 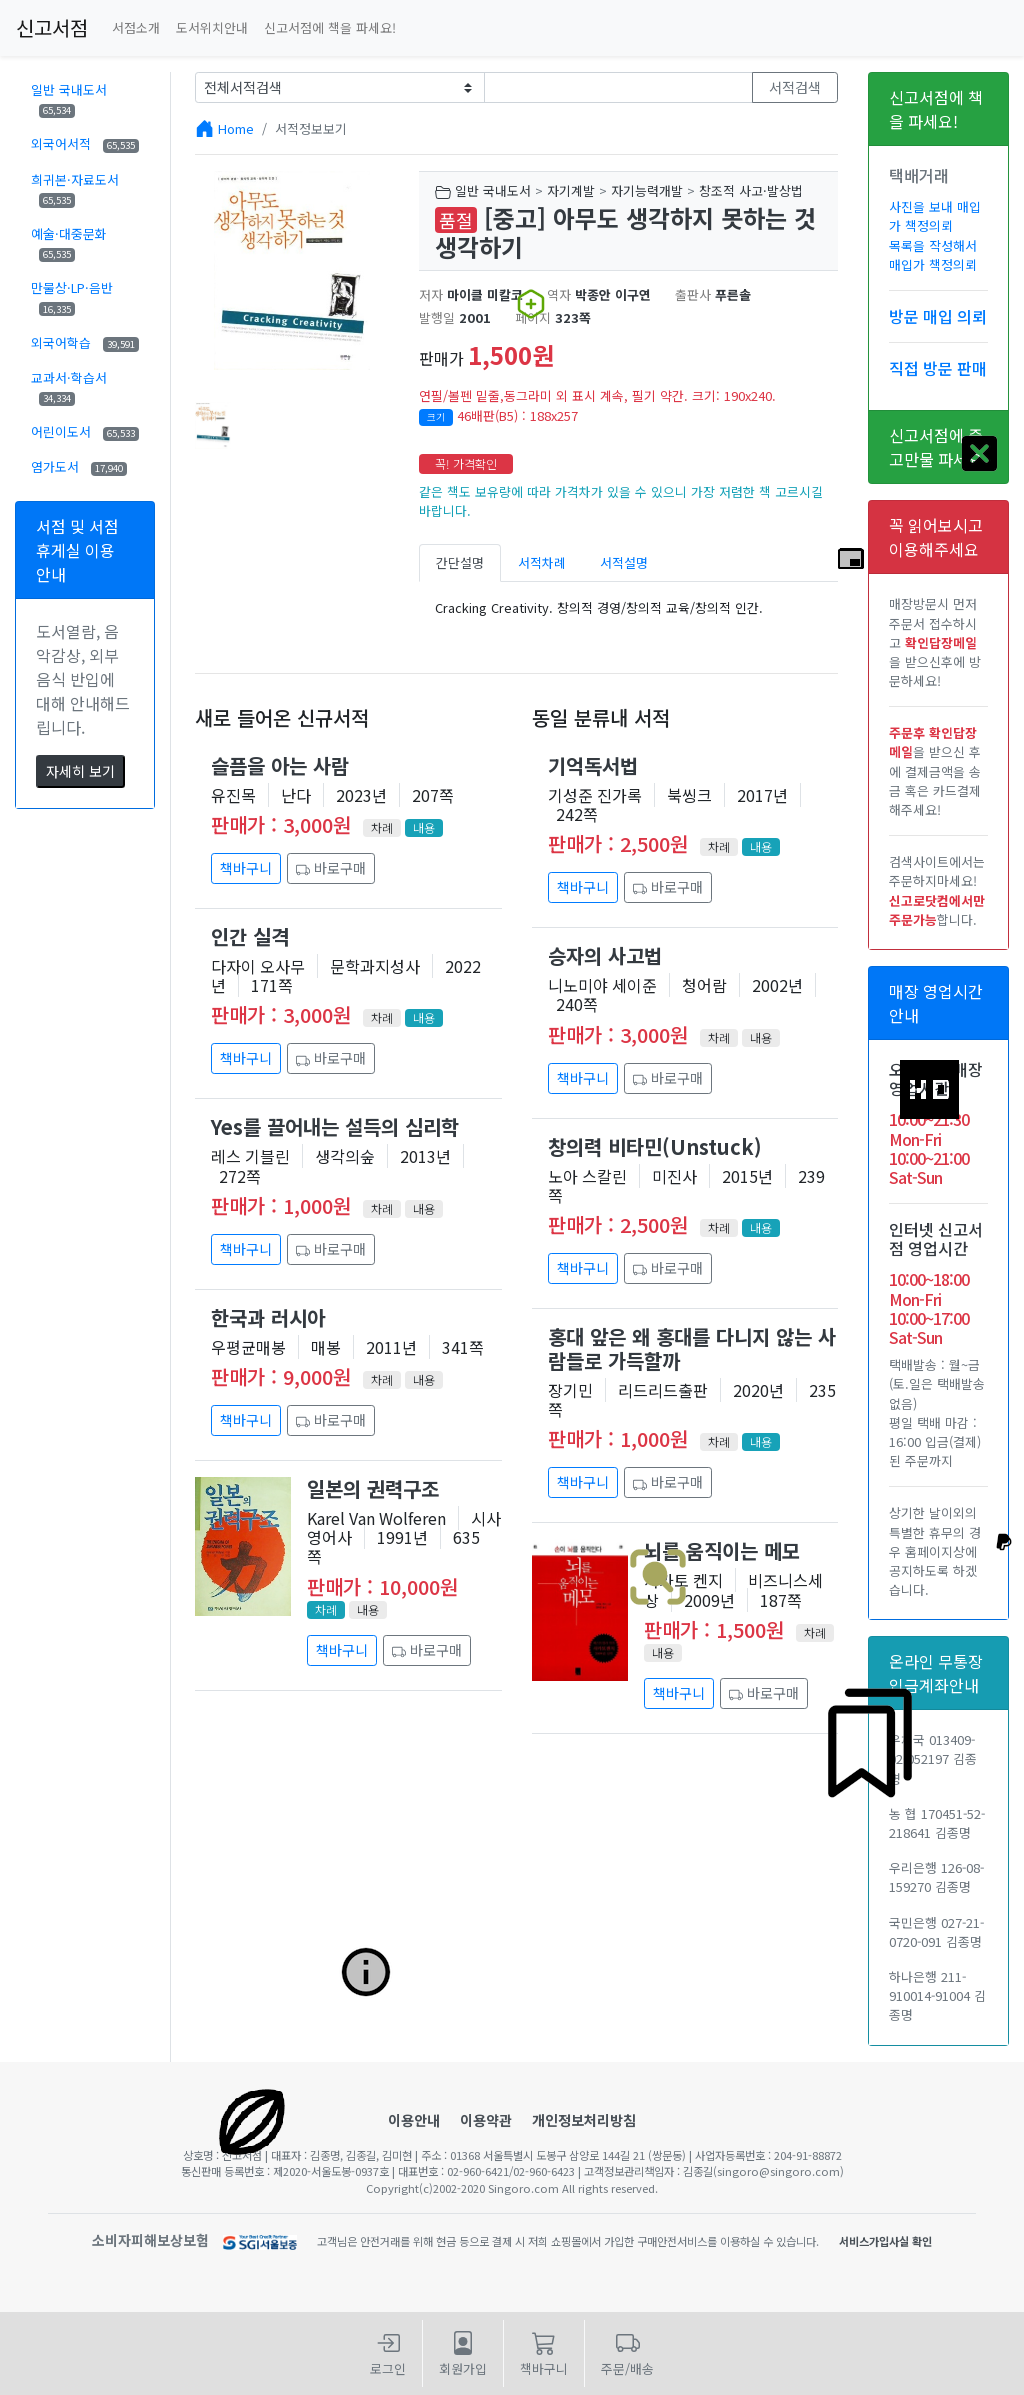 What do you see at coordinates (851, 559) in the screenshot?
I see `add branding or watermark to content` at bounding box center [851, 559].